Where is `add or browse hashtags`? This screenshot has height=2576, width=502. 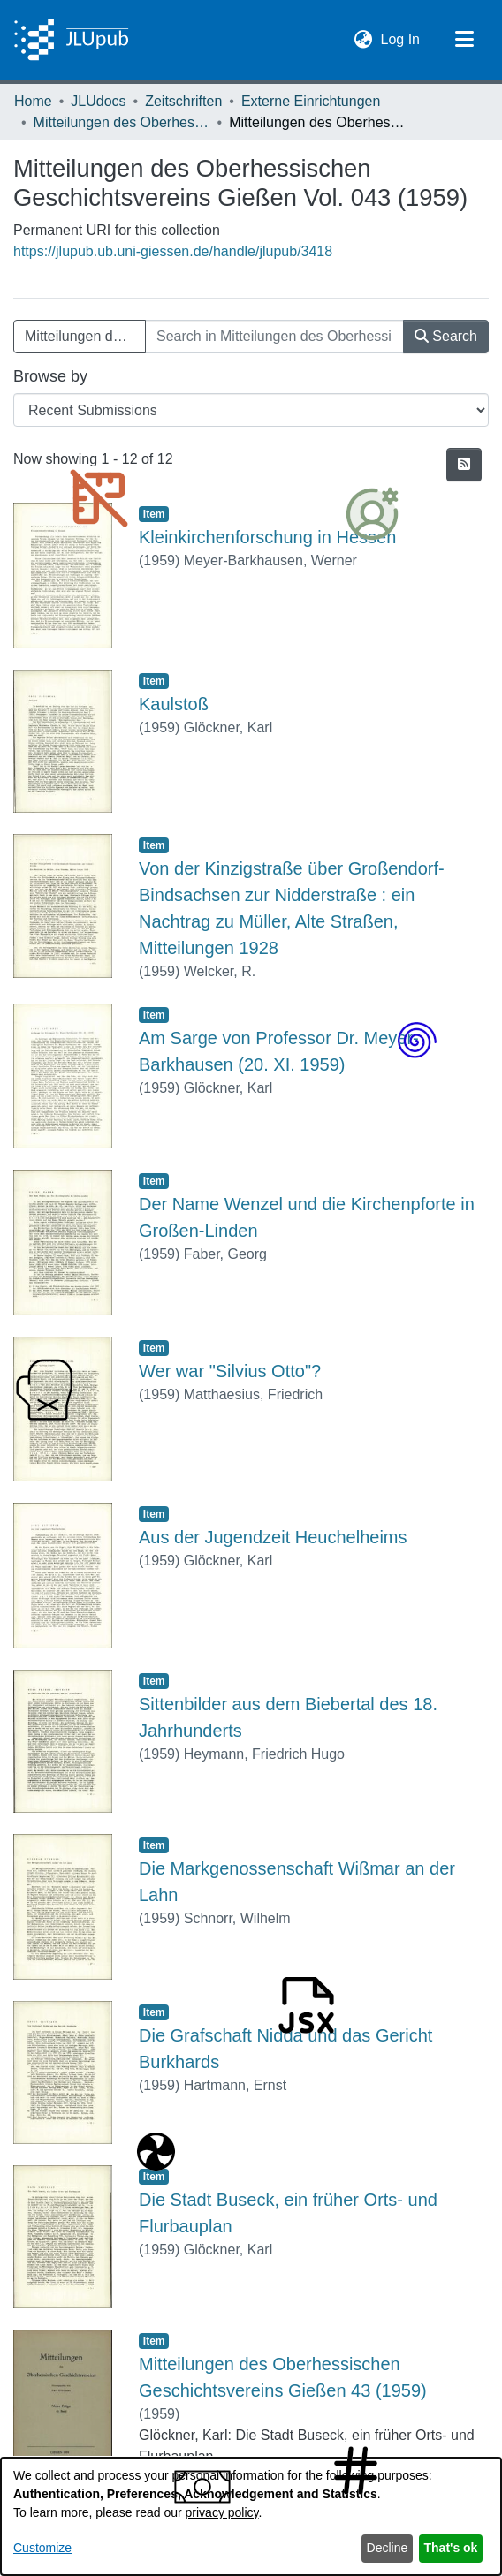
add or browse hashtags is located at coordinates (355, 2470).